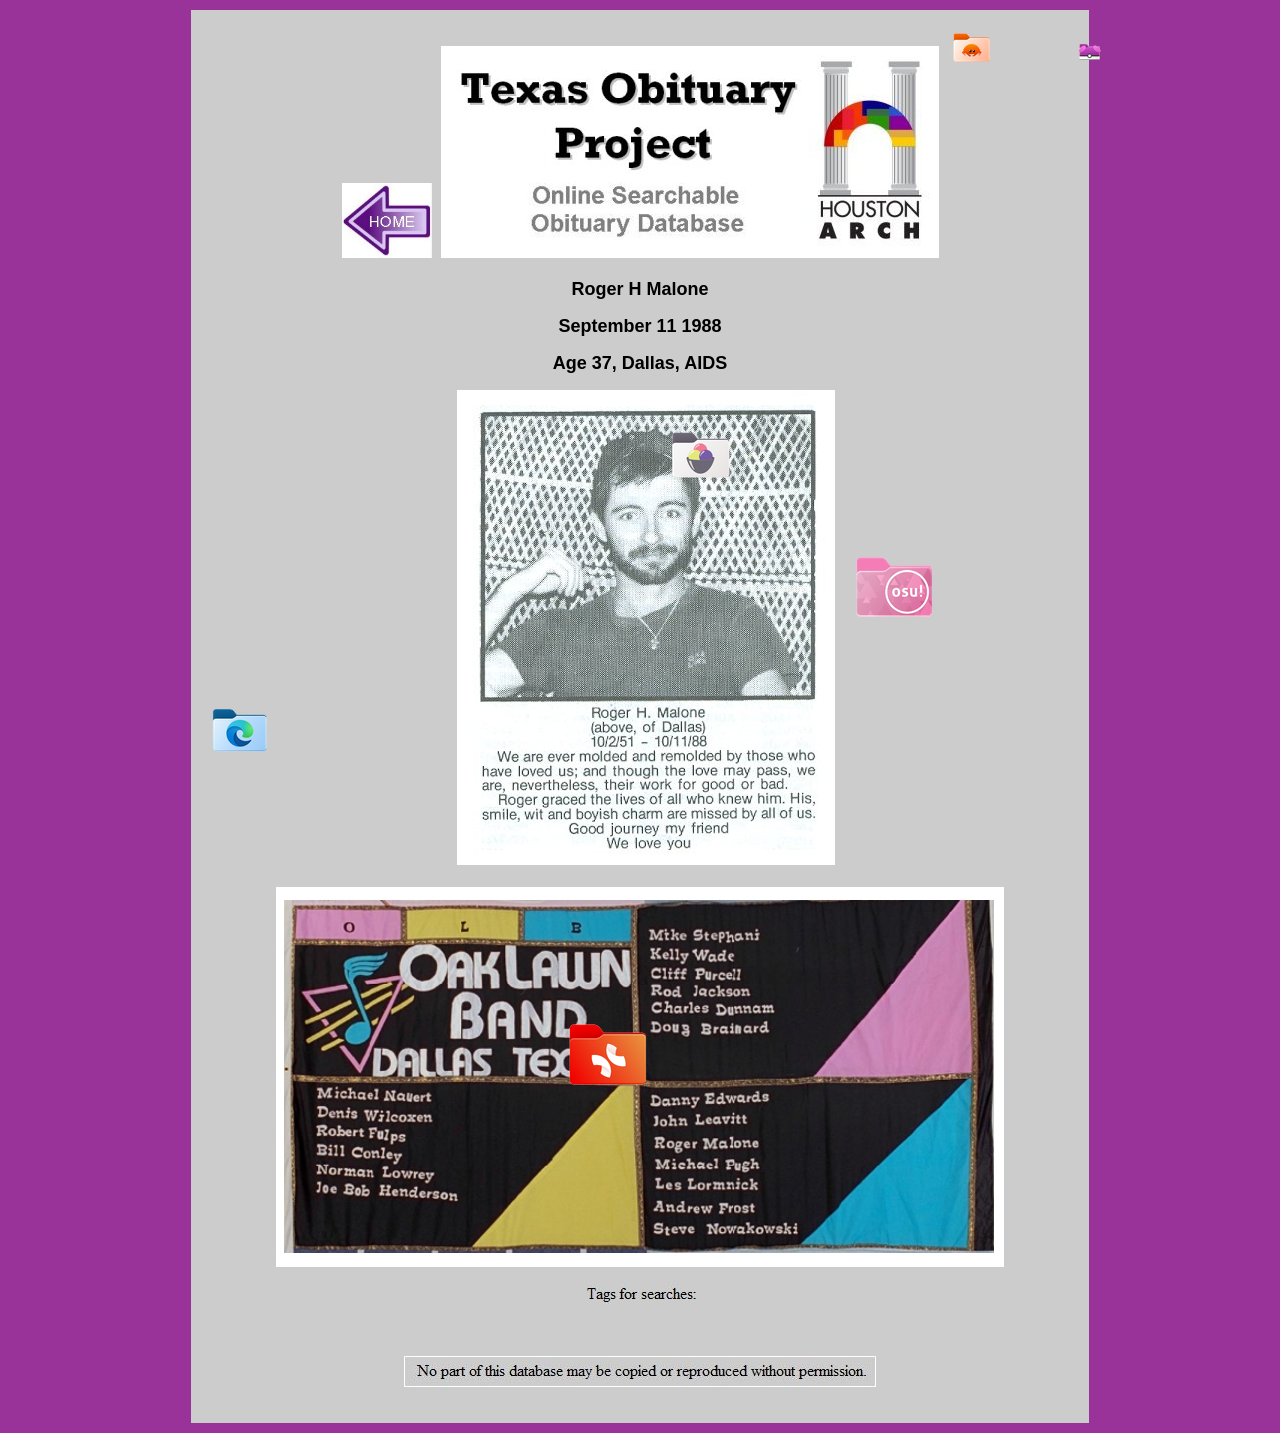  What do you see at coordinates (239, 731) in the screenshot?
I see `open folder containing microsoft edge files` at bounding box center [239, 731].